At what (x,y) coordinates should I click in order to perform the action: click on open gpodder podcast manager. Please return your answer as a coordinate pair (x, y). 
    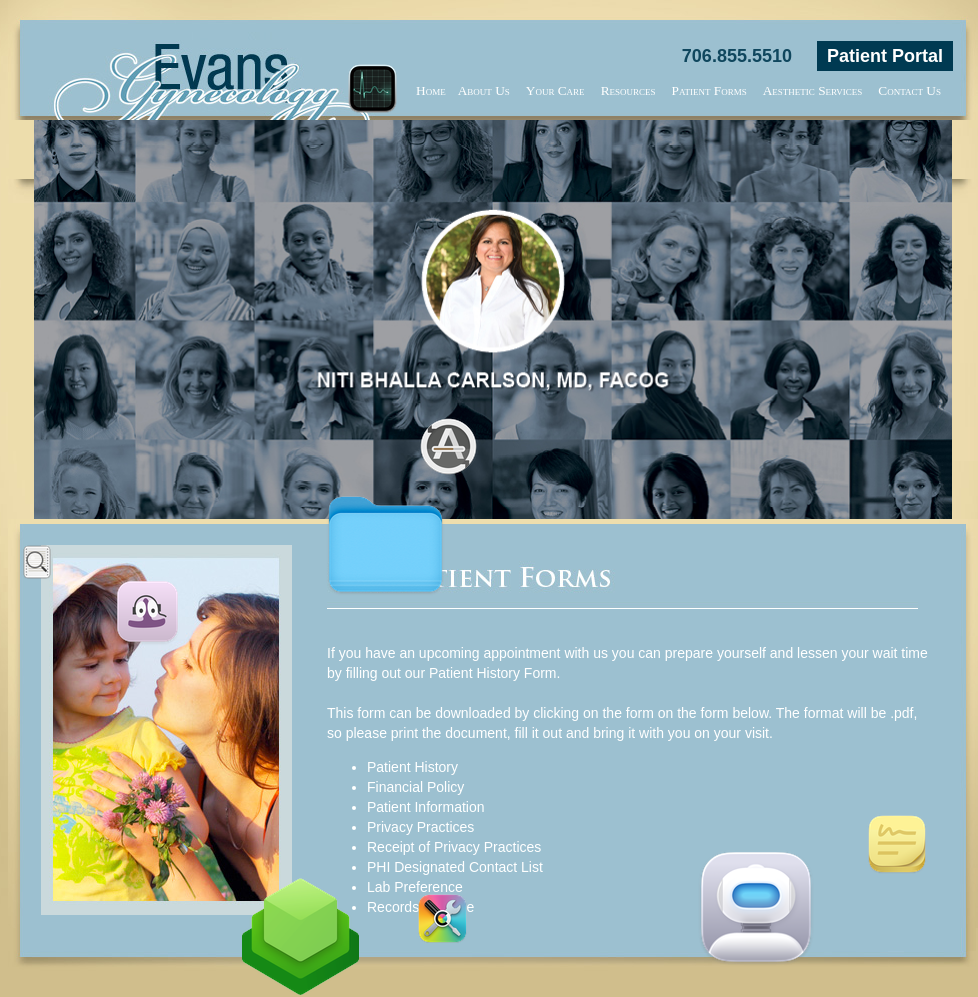
    Looking at the image, I should click on (147, 611).